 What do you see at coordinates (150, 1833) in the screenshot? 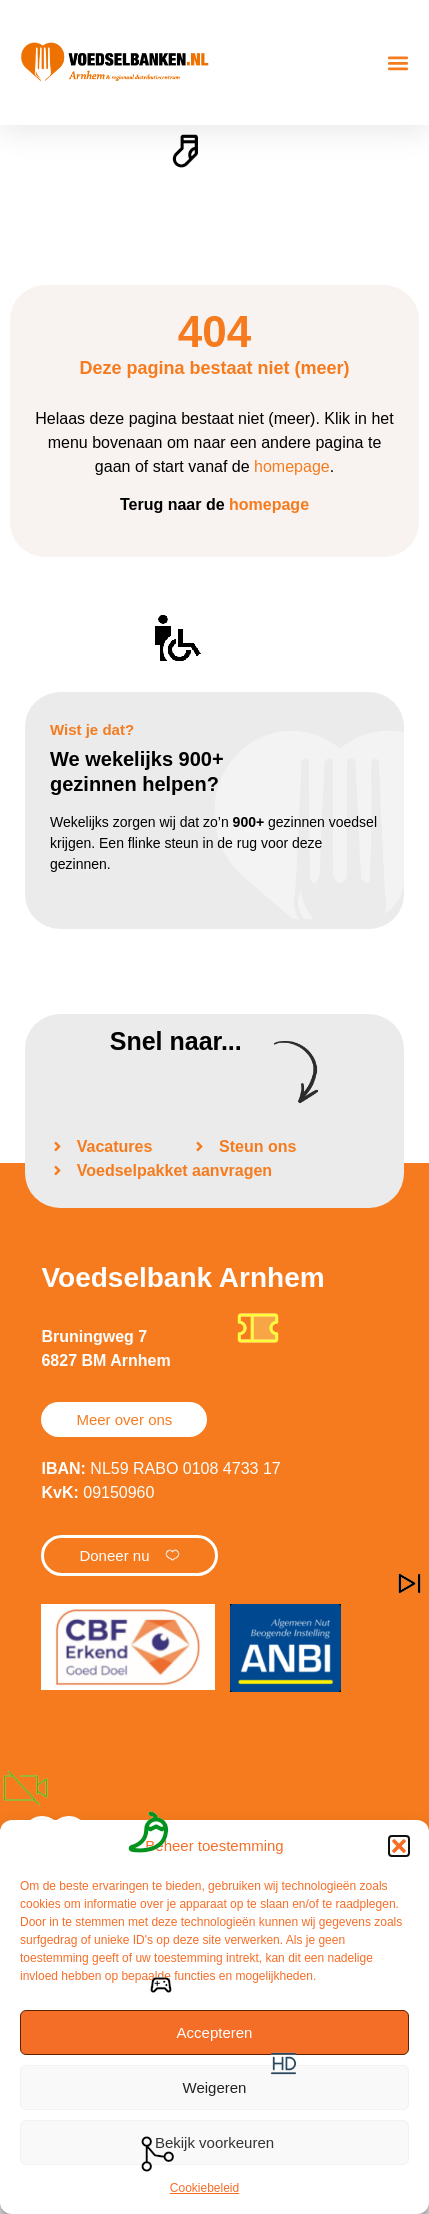
I see `indicates spicy or hot content/food` at bounding box center [150, 1833].